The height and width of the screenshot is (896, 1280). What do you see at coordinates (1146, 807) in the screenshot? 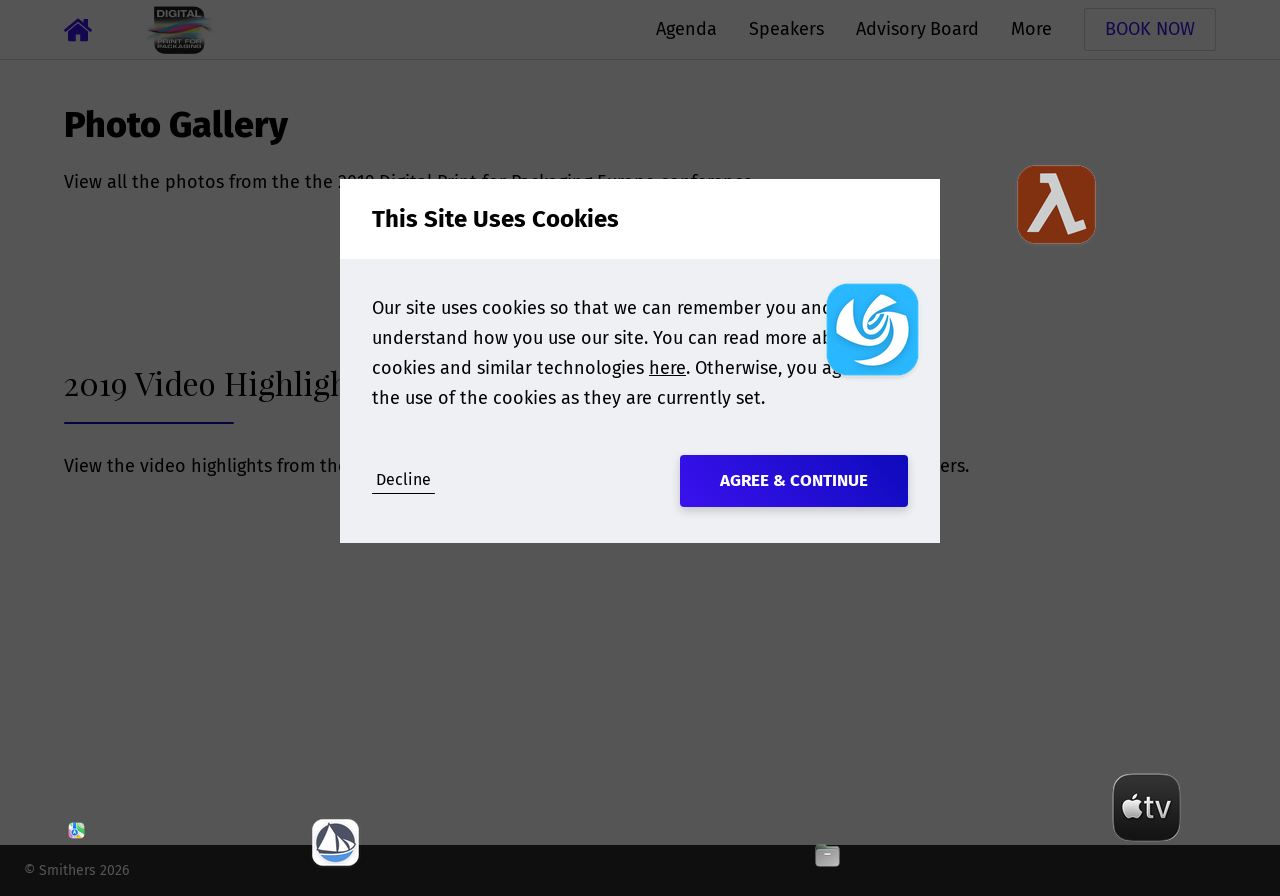
I see `open the Apple TV app` at bounding box center [1146, 807].